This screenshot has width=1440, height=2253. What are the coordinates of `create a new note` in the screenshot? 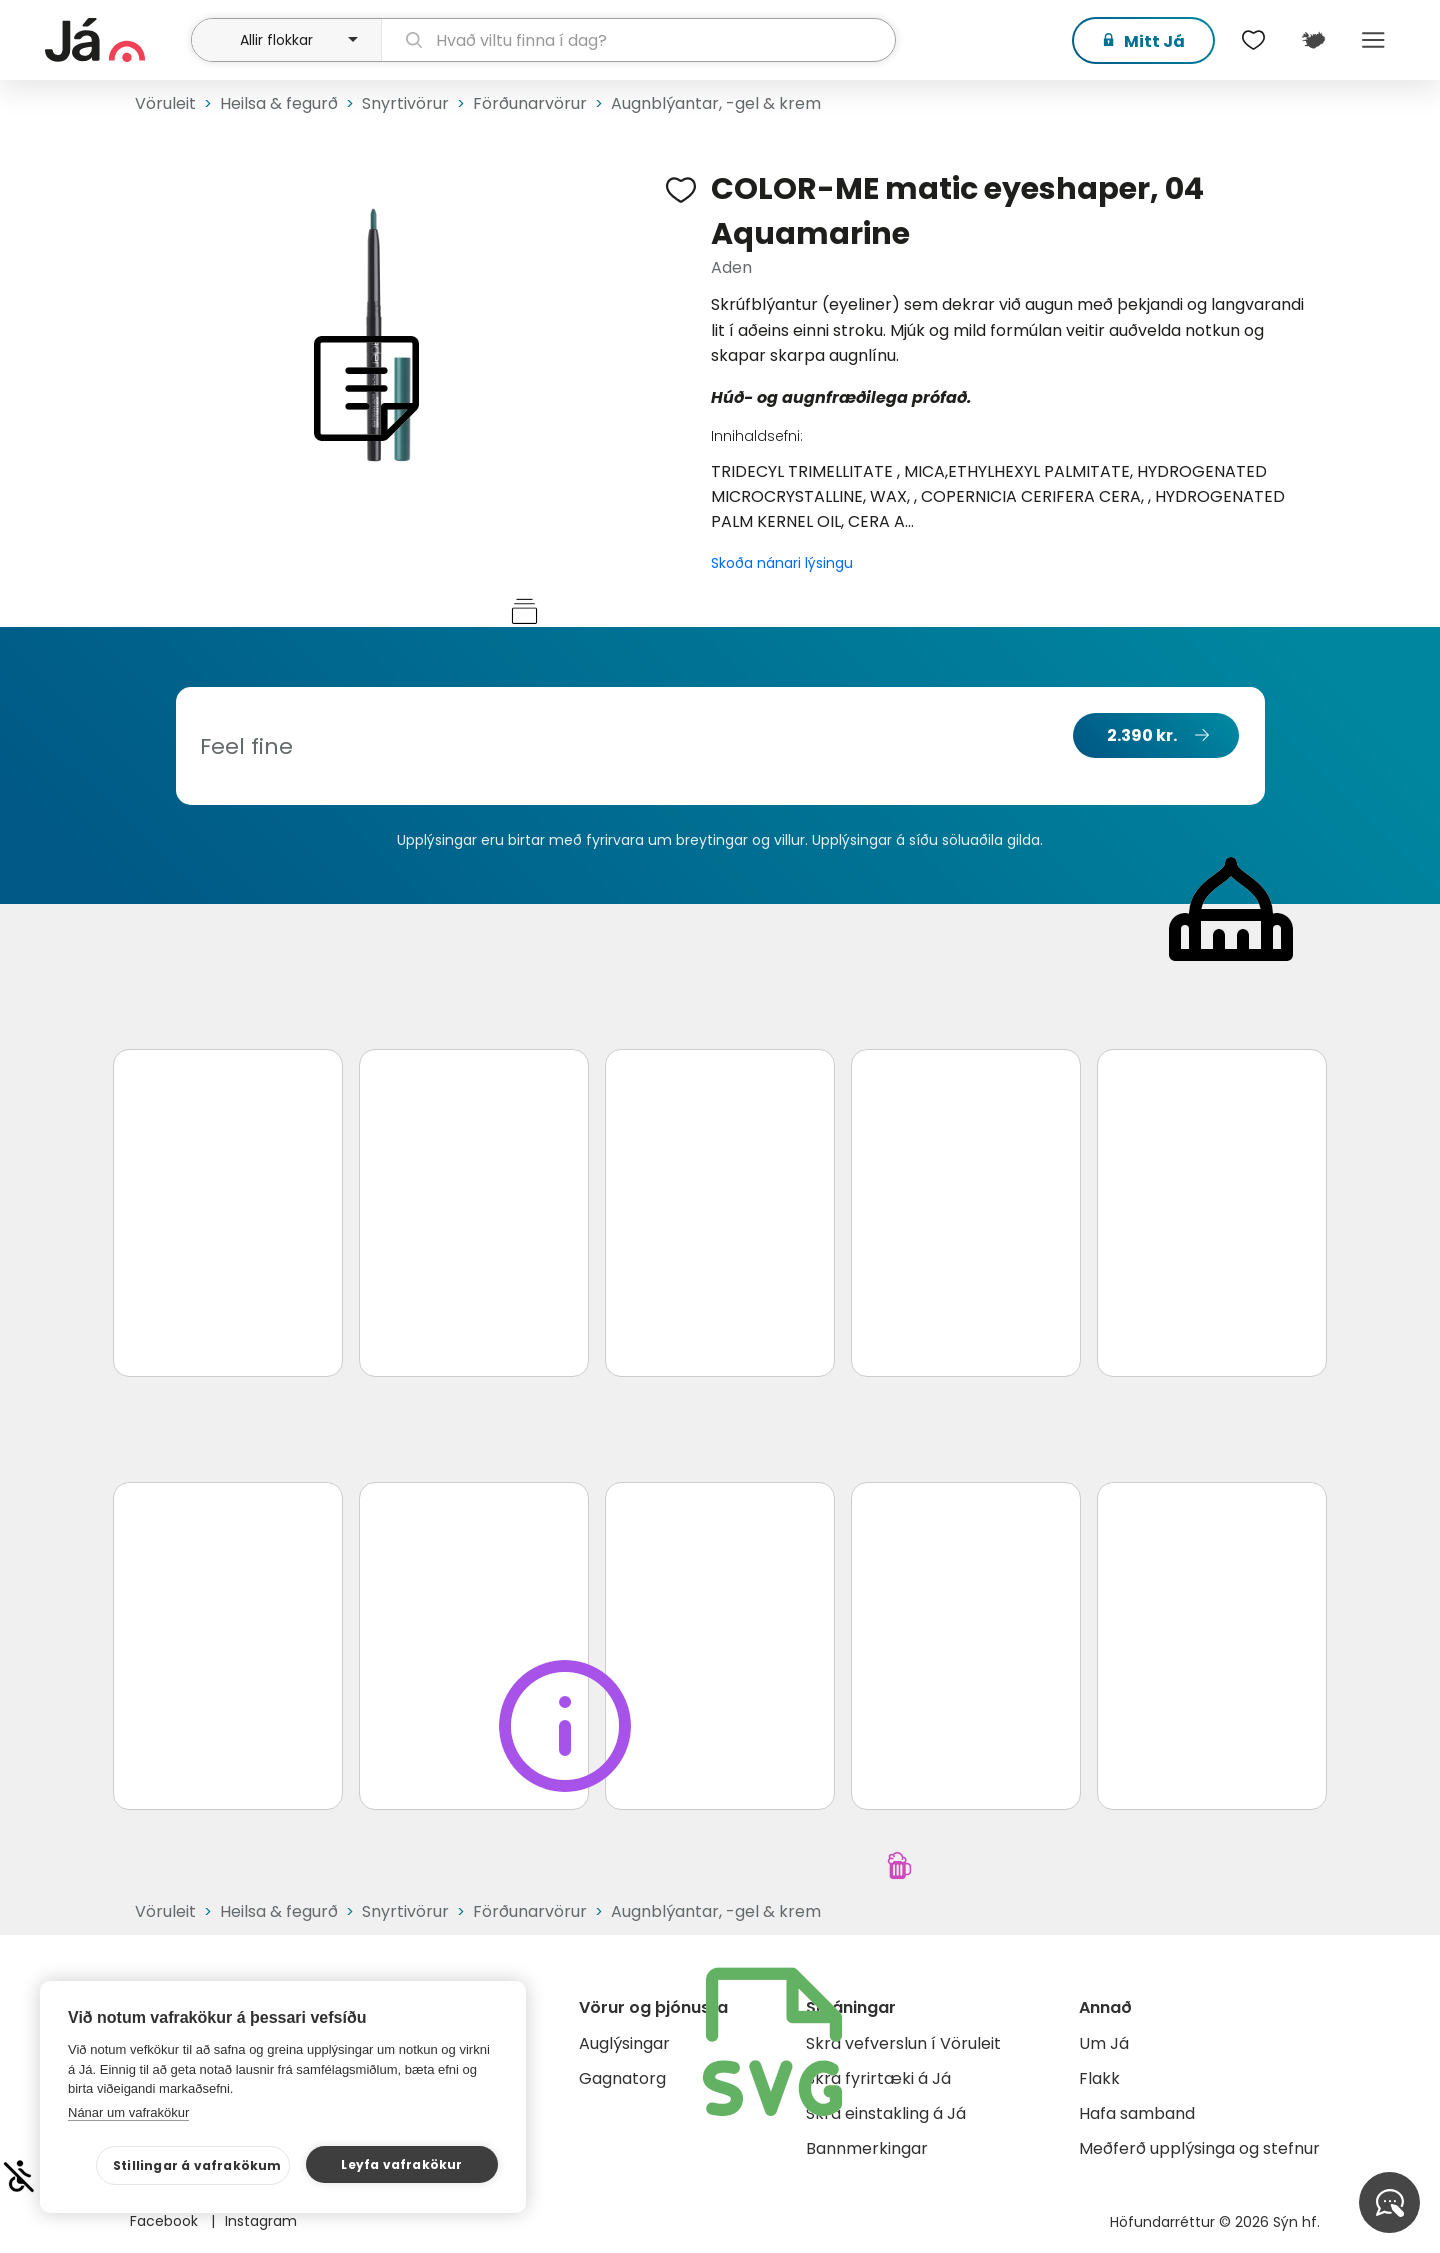 It's located at (366, 388).